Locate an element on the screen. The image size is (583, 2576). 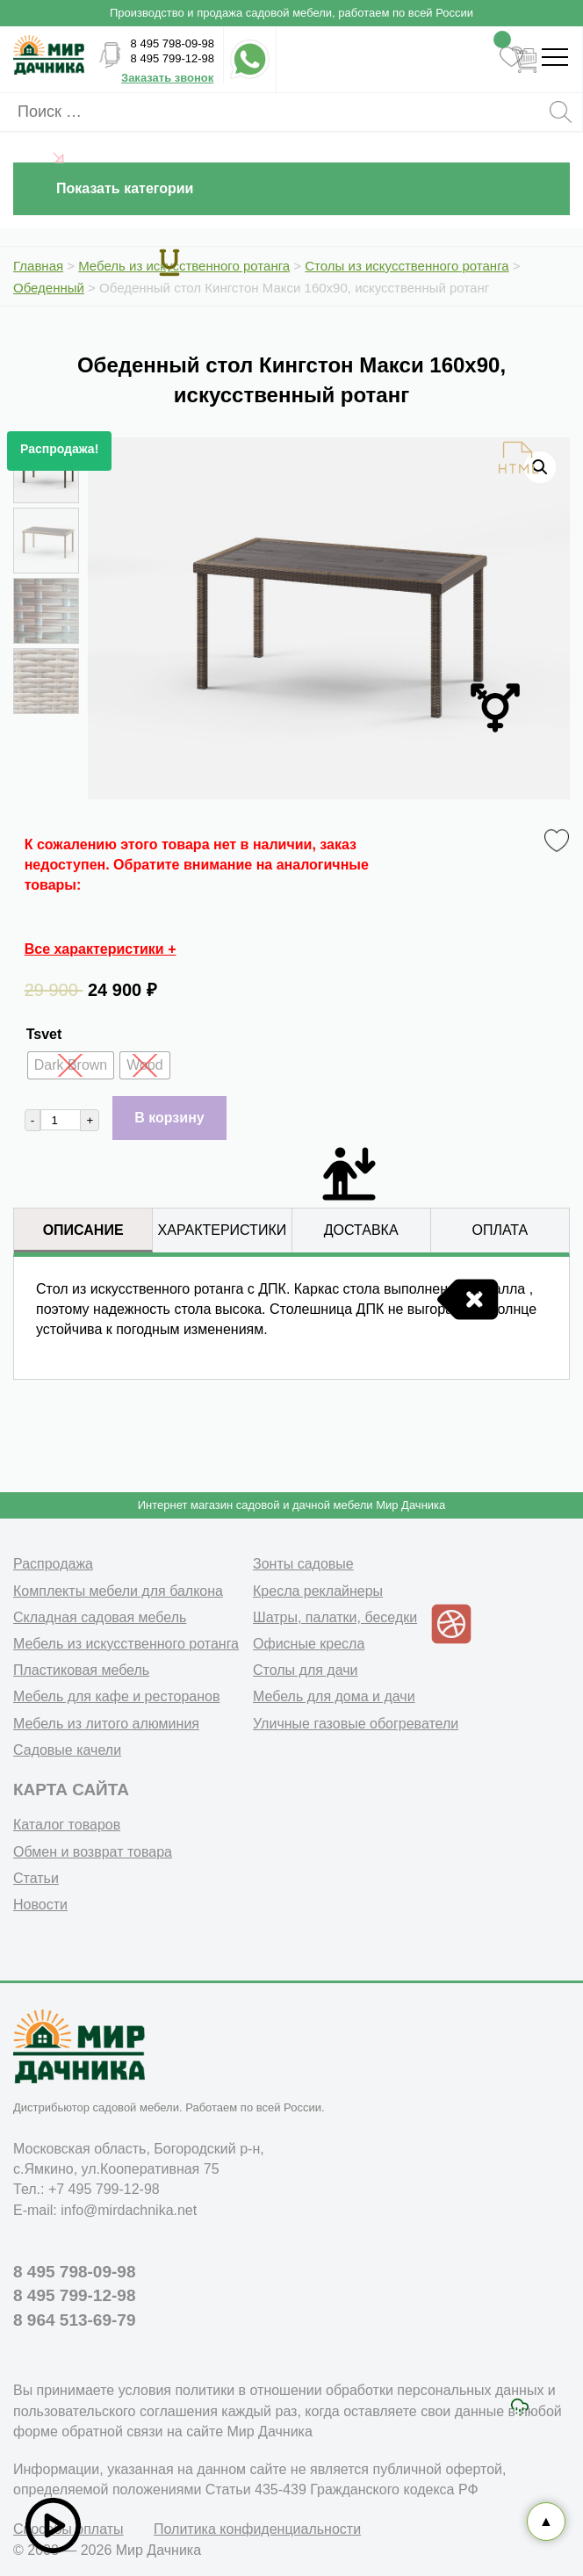
download user profile is located at coordinates (349, 1173).